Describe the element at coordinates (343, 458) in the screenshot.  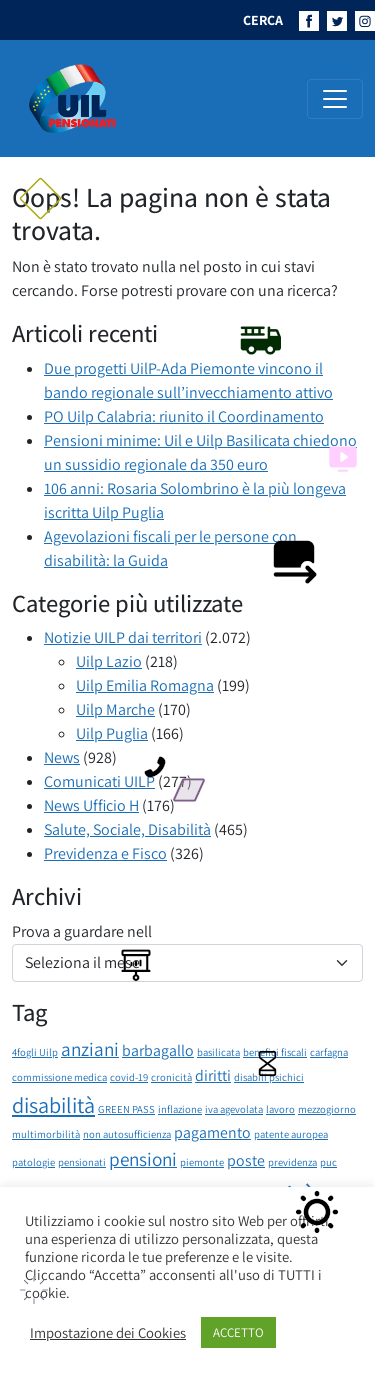
I see `play video on display` at that location.